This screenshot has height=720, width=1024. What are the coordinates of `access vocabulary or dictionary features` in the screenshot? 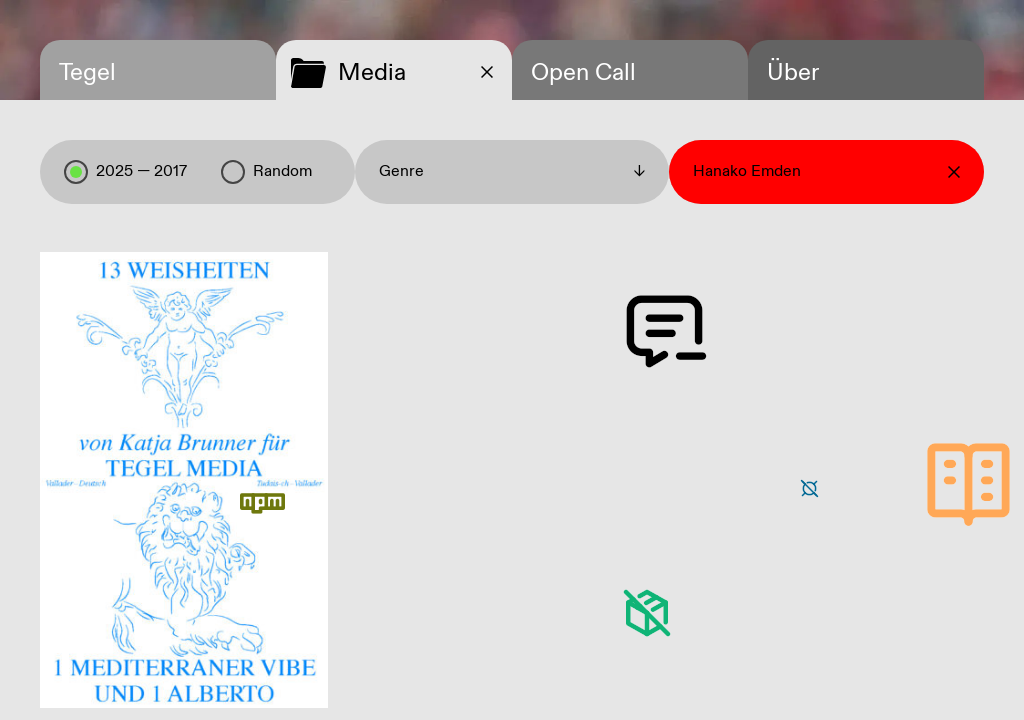 It's located at (968, 484).